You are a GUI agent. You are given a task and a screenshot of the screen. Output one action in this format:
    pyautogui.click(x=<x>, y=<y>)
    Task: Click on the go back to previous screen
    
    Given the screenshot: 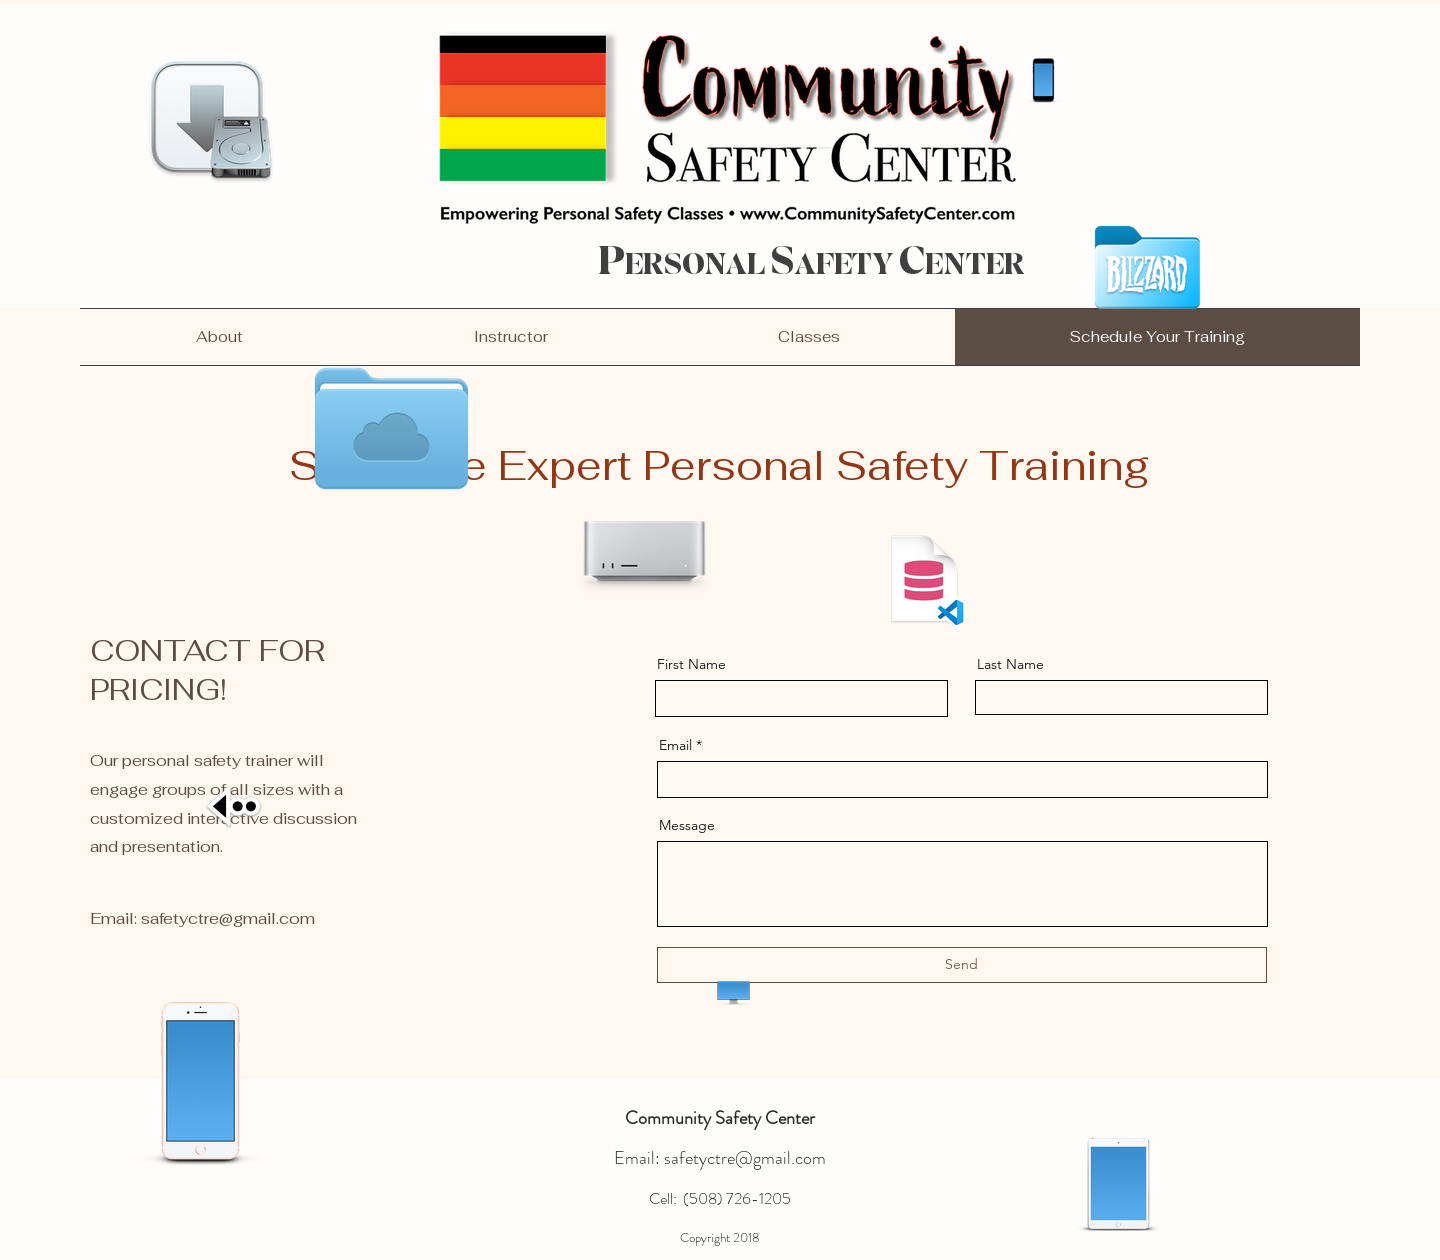 What is the action you would take?
    pyautogui.click(x=236, y=808)
    